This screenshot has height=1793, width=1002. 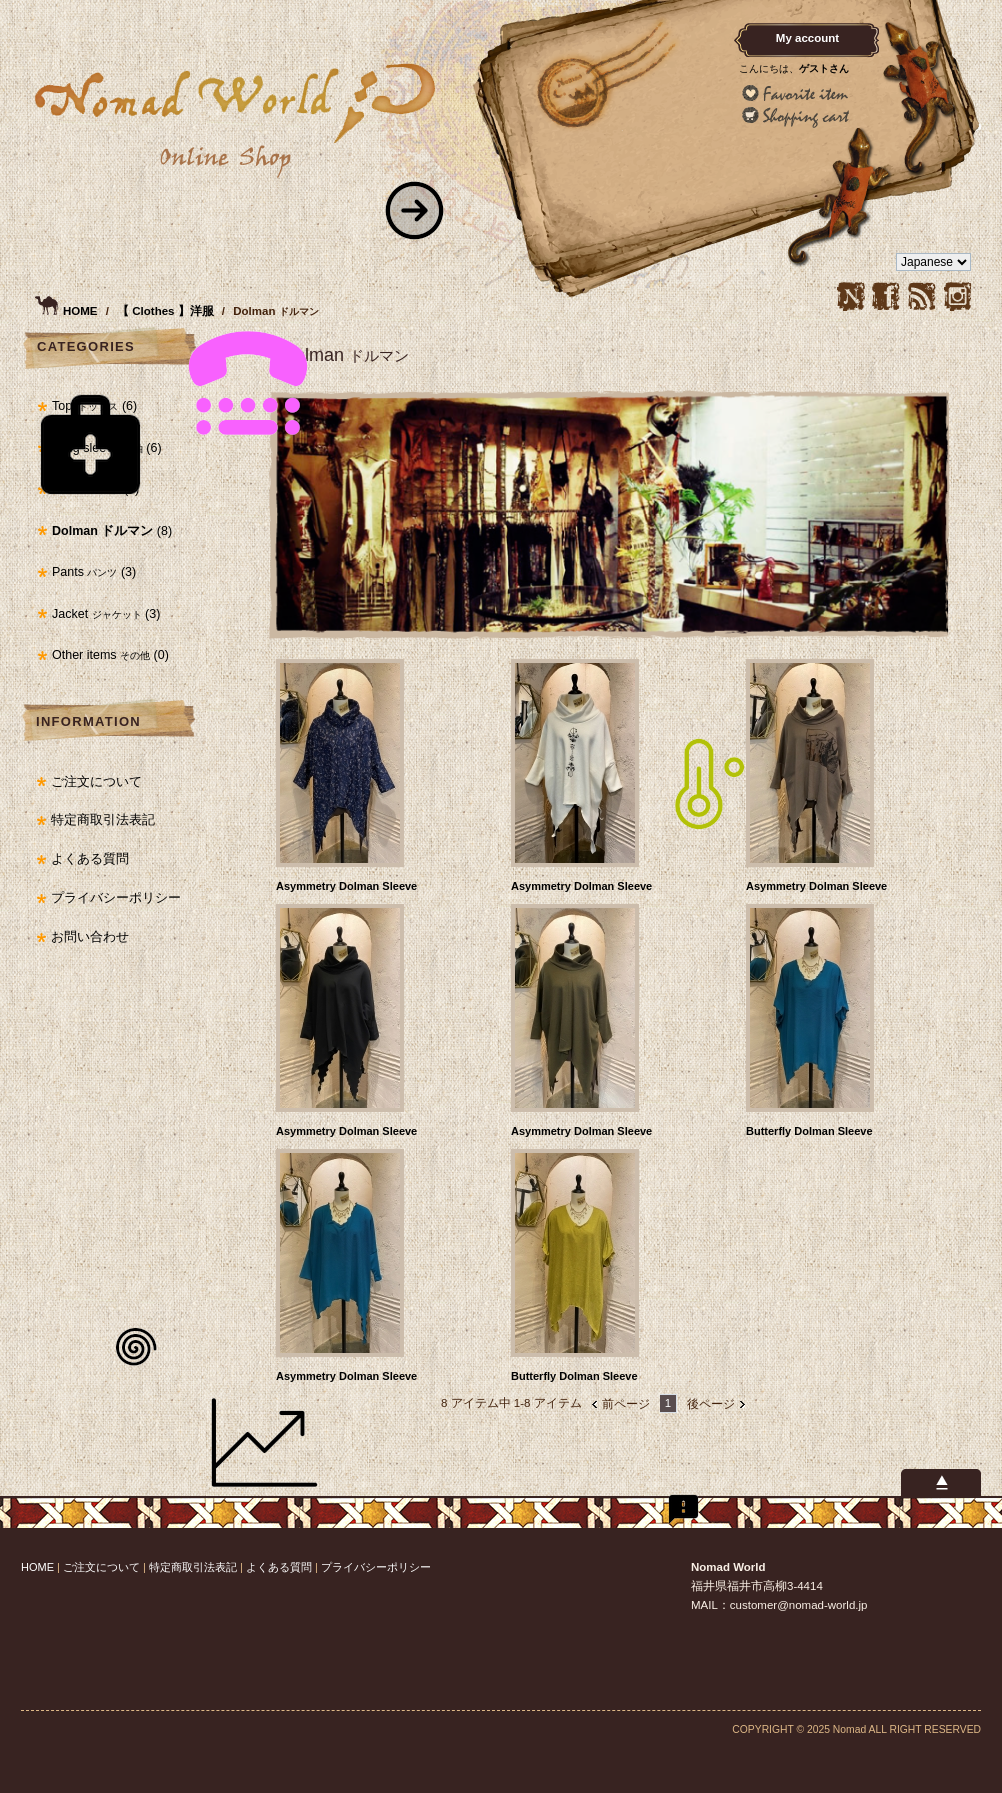 I want to click on view analytics or performance trends, so click(x=264, y=1442).